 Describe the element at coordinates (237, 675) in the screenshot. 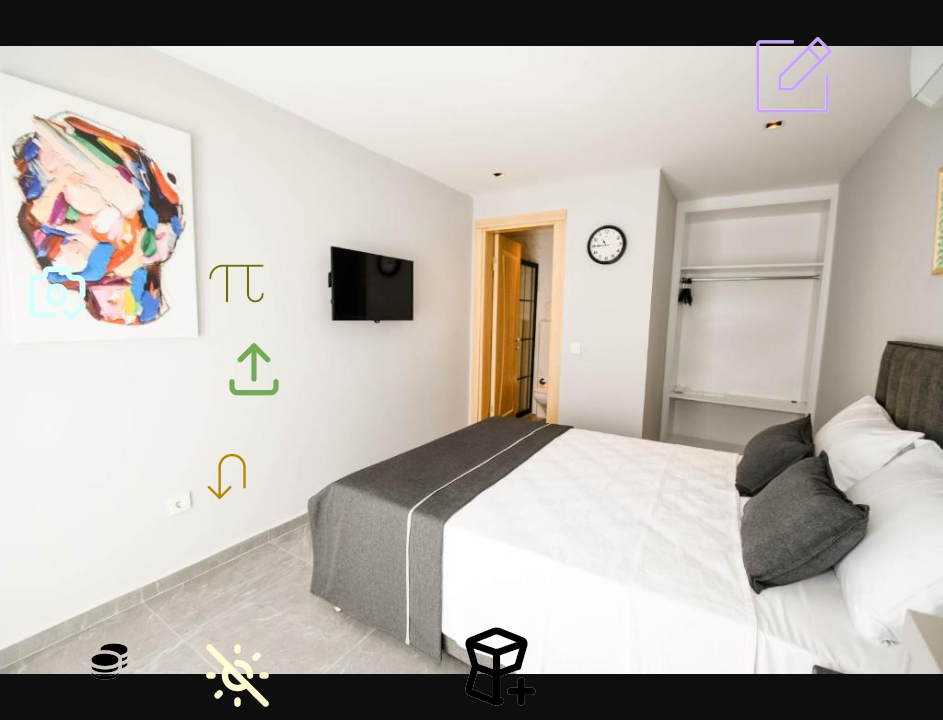

I see `disable light mode or brightness` at that location.